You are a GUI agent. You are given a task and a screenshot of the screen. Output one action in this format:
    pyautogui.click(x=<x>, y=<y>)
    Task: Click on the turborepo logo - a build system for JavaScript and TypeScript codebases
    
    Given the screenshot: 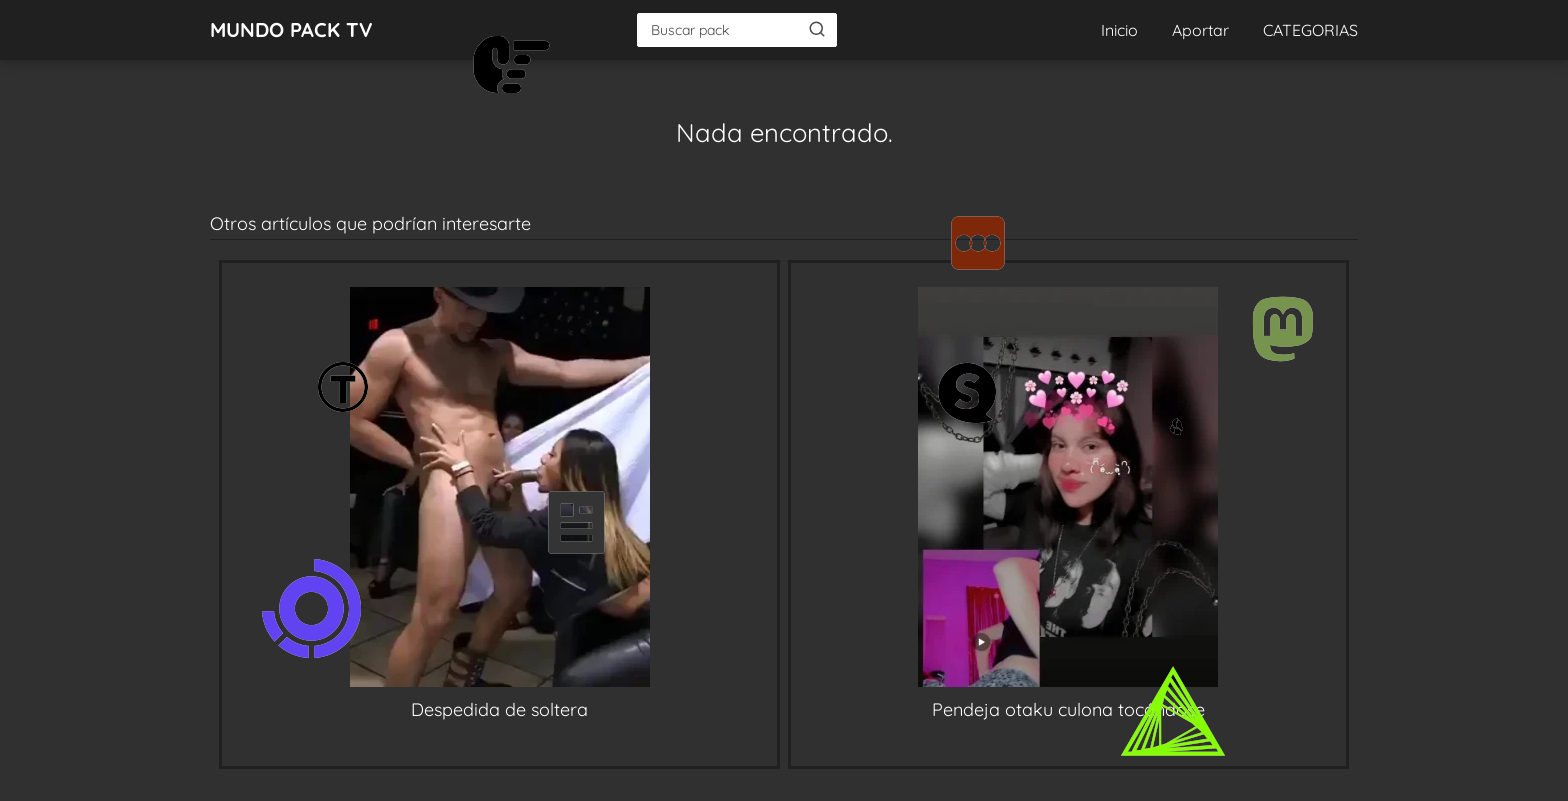 What is the action you would take?
    pyautogui.click(x=311, y=608)
    